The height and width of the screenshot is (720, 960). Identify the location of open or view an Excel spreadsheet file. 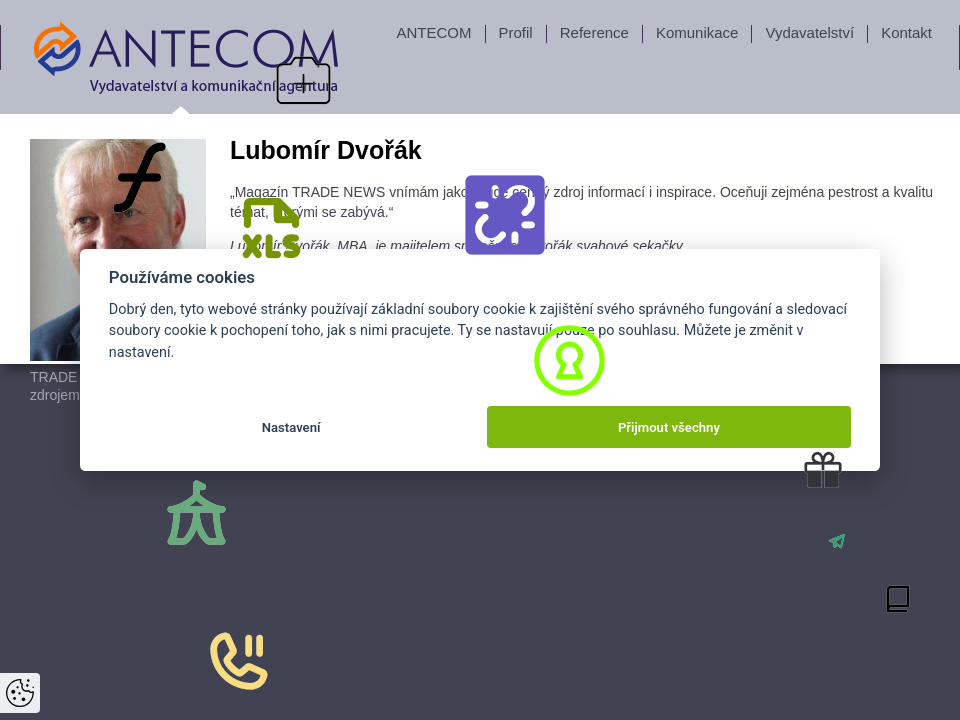
(271, 230).